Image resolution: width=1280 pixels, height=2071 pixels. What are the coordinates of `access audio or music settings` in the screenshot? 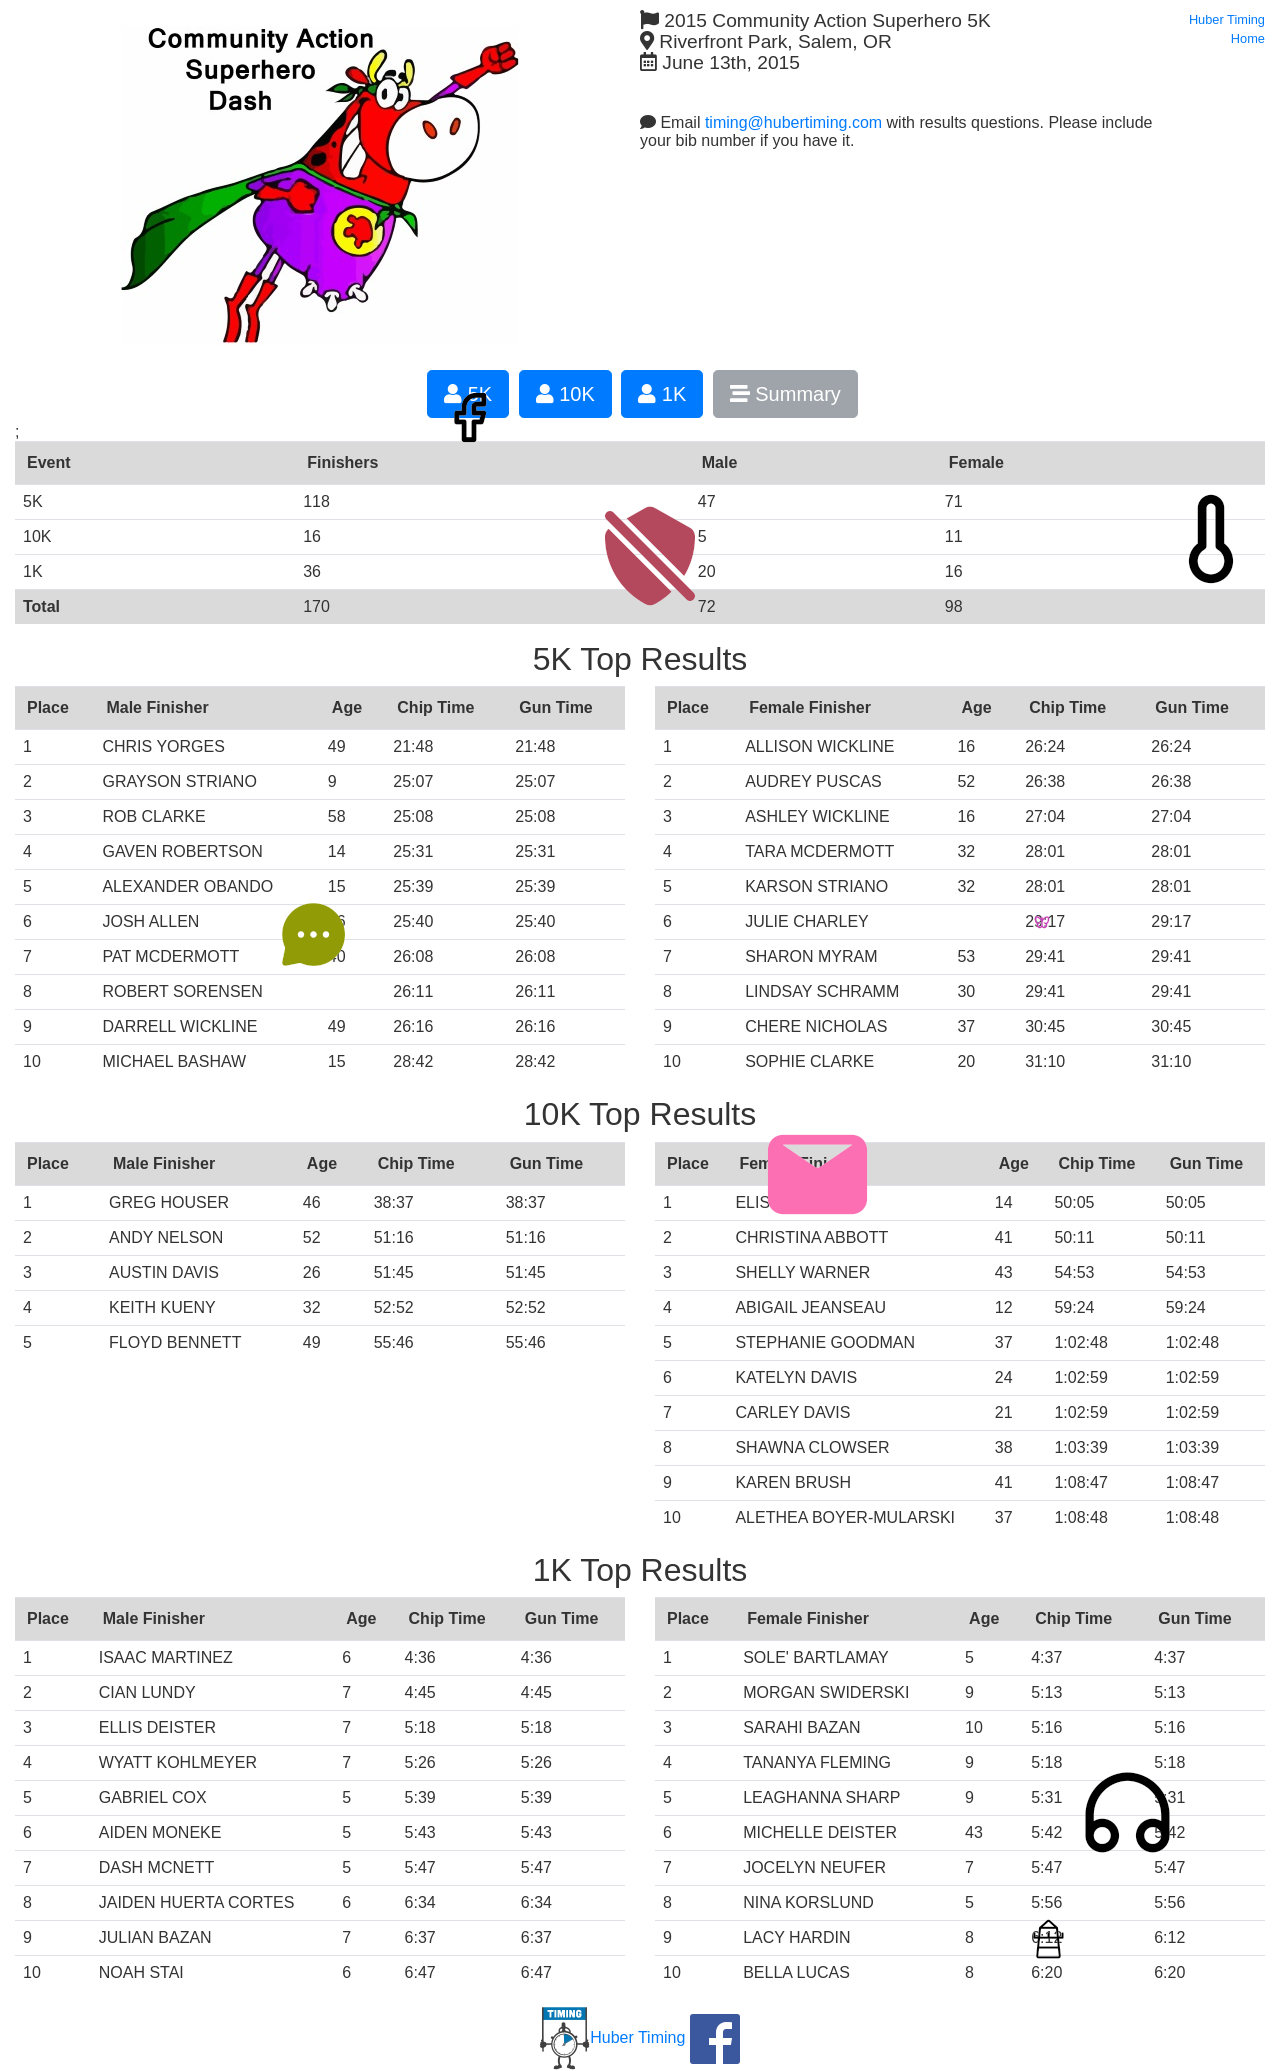 It's located at (1127, 1814).